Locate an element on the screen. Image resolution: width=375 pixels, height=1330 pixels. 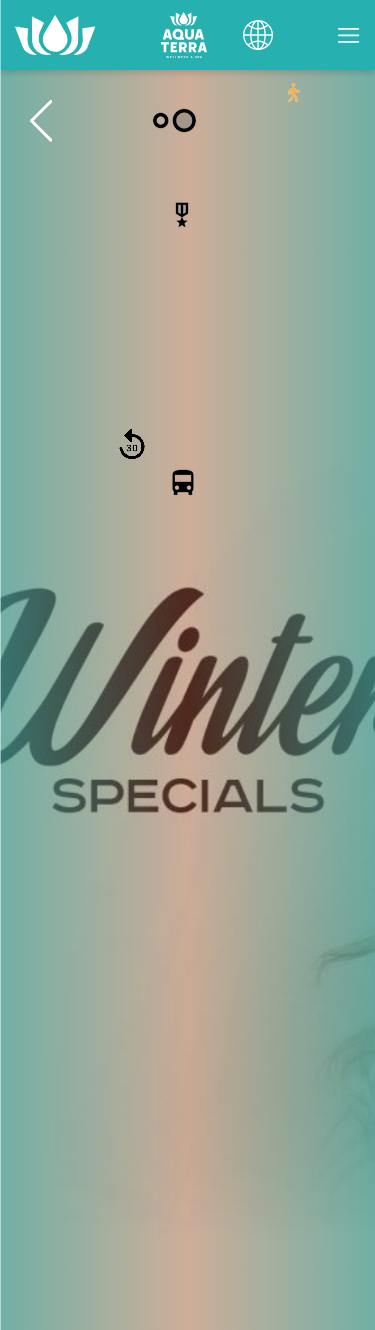
walking directions or pedestrian navigation mode is located at coordinates (293, 92).